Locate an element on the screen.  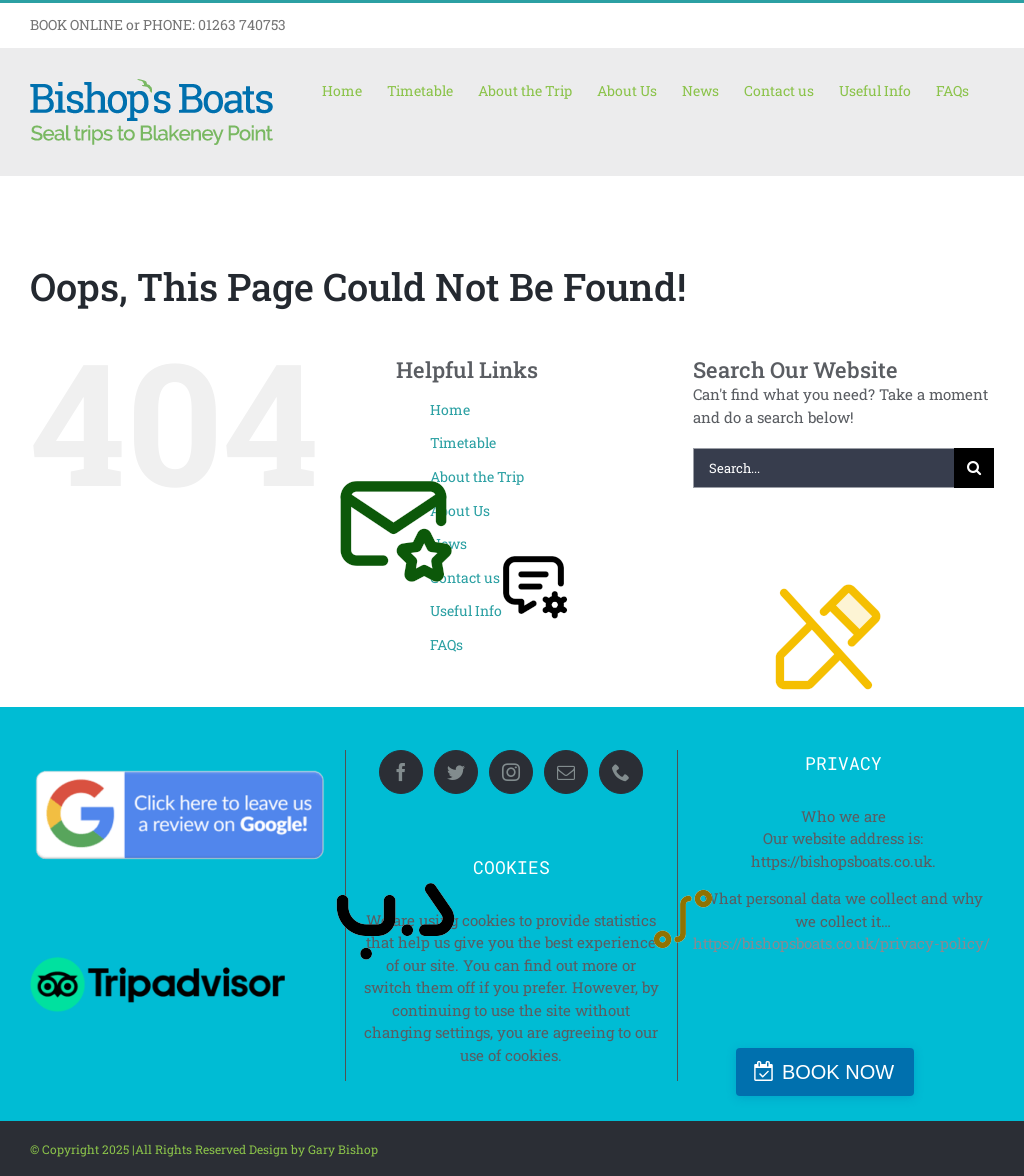
view starred or important emails is located at coordinates (393, 523).